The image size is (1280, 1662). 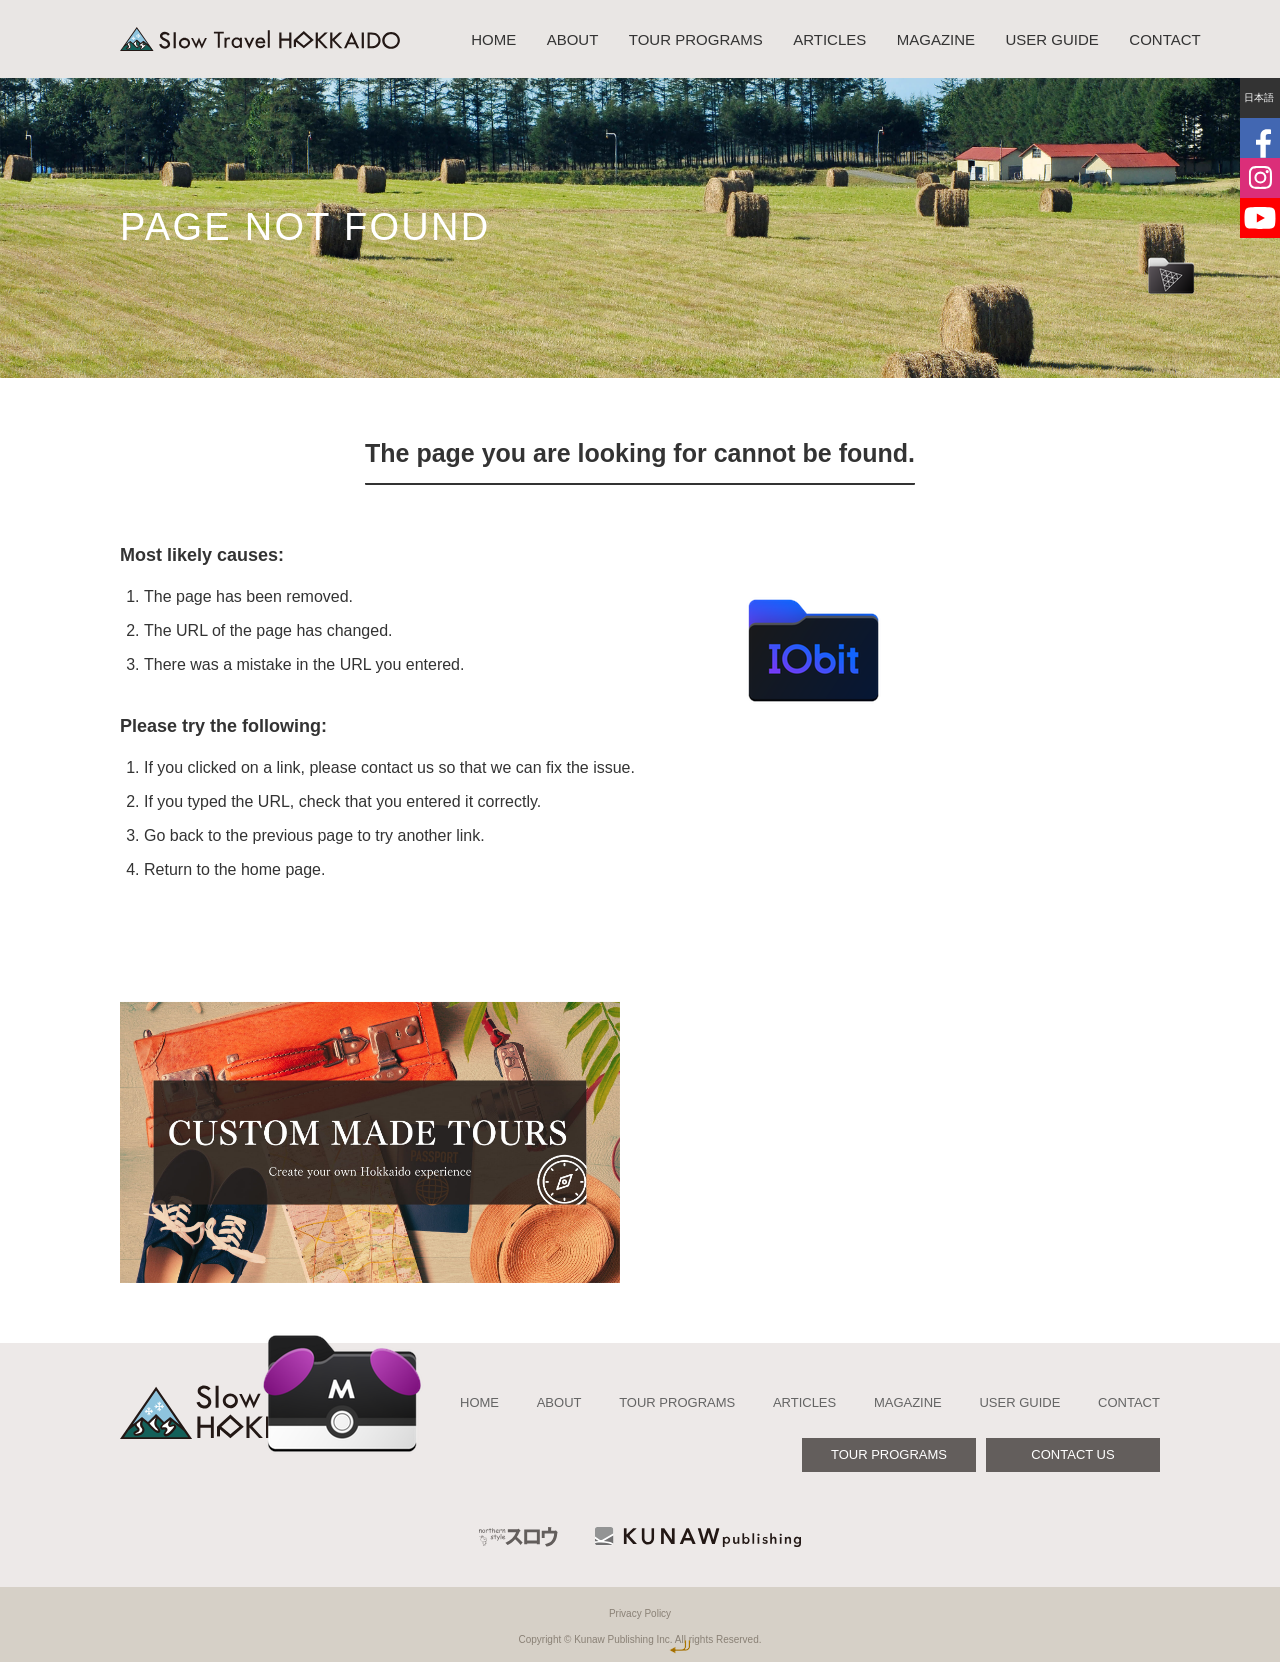 What do you see at coordinates (679, 1645) in the screenshot?
I see `reply to all recipients in an email thread` at bounding box center [679, 1645].